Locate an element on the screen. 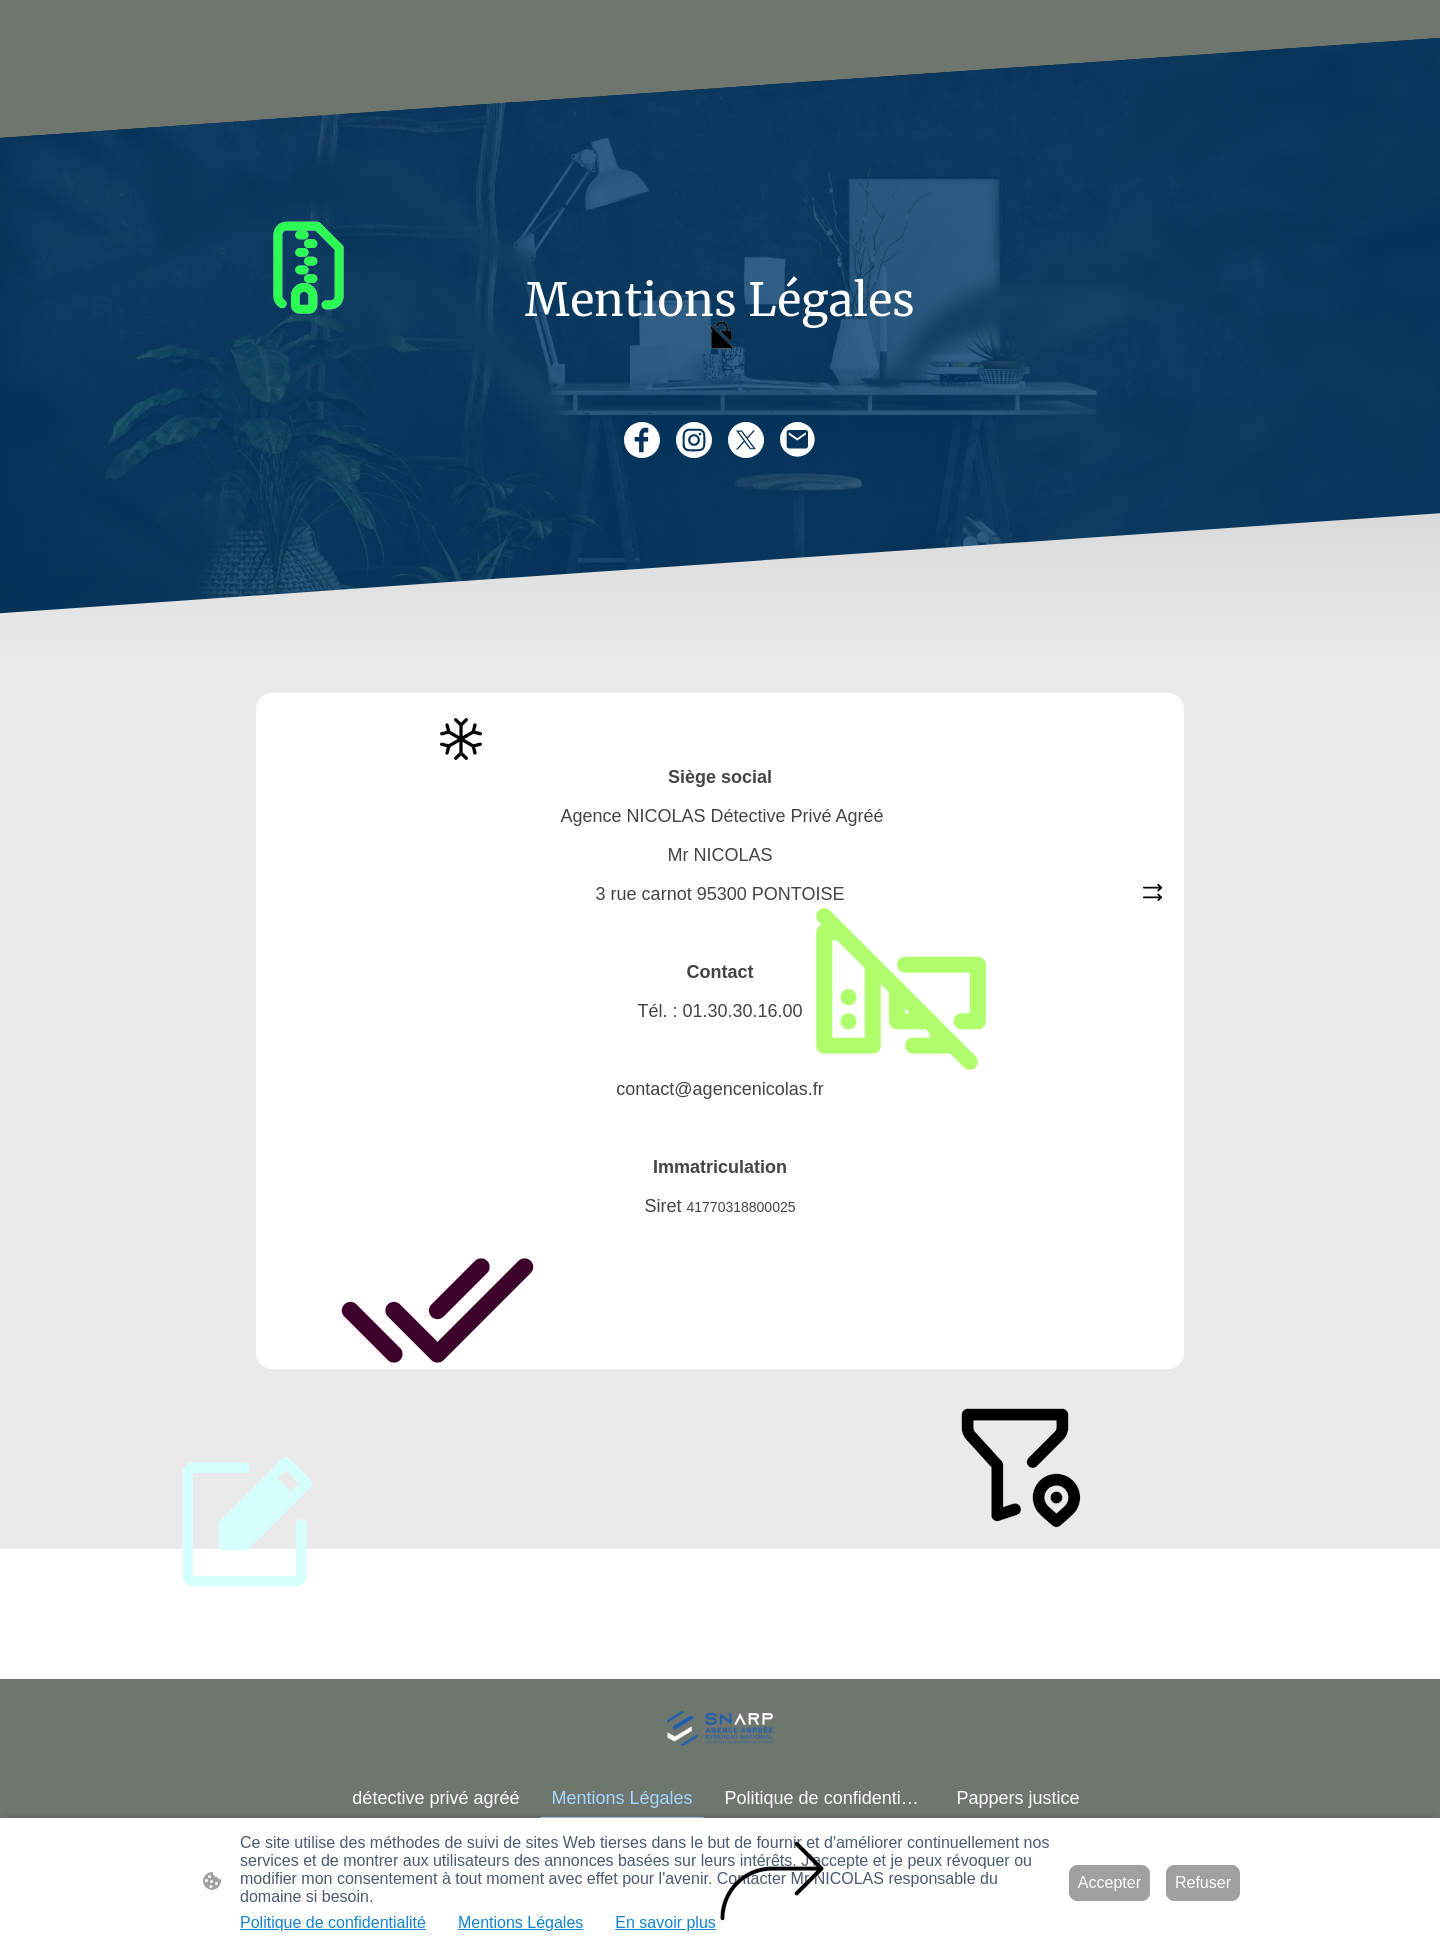 The width and height of the screenshot is (1440, 1948). compressed or zipped file is located at coordinates (308, 265).